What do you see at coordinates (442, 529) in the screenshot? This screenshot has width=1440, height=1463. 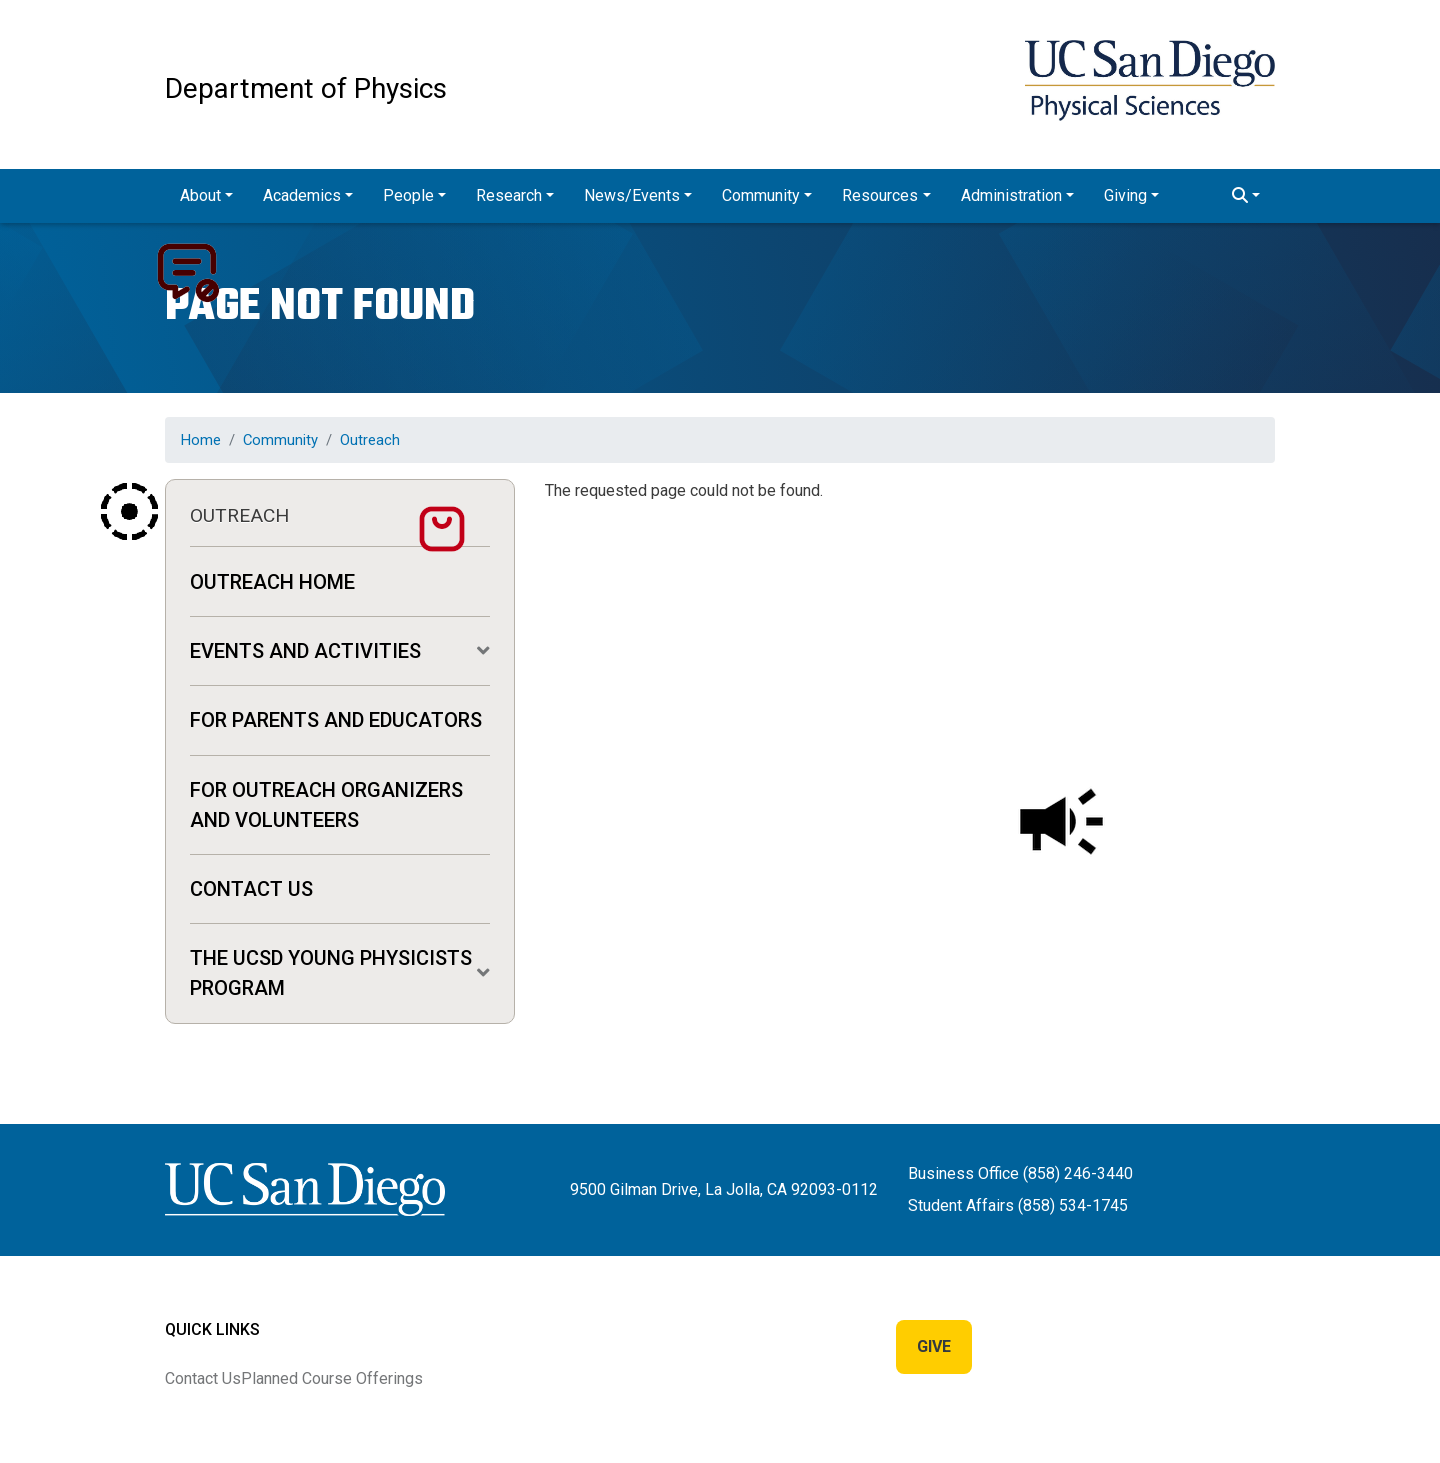 I see `open huawei appgallery store` at bounding box center [442, 529].